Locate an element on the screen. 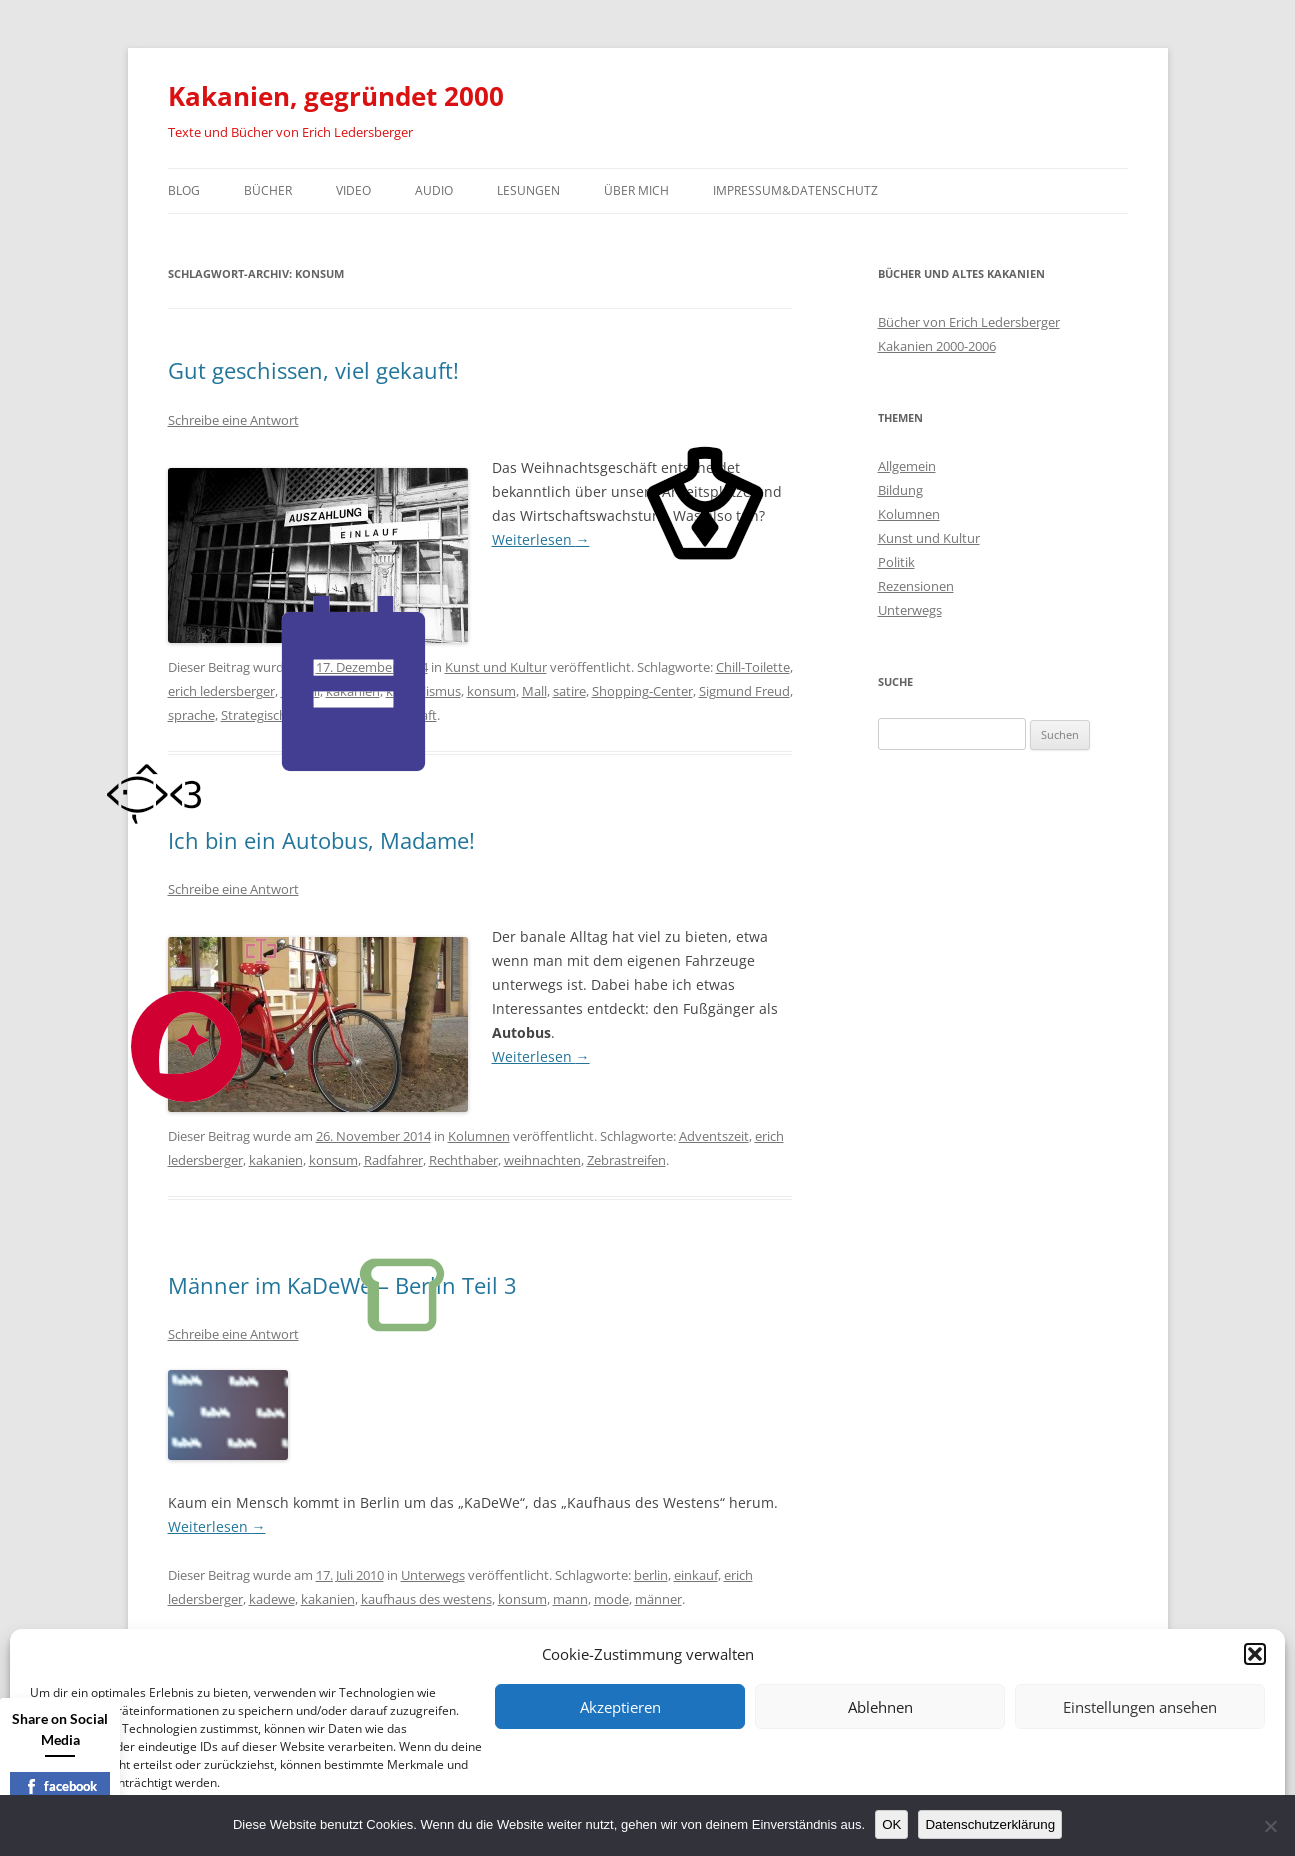 This screenshot has height=1856, width=1295. mapbox branding or attribution is located at coordinates (186, 1046).